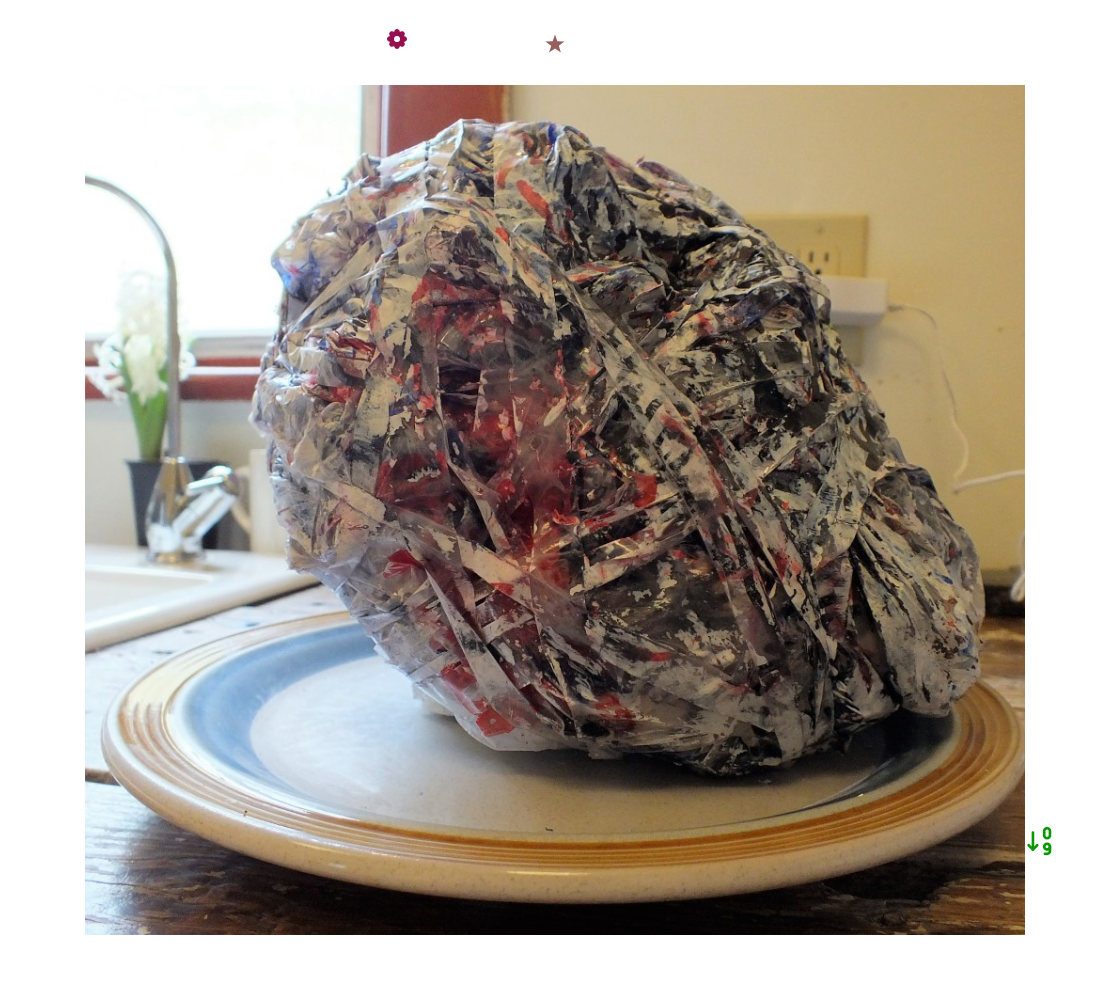 This screenshot has height=1000, width=1109. Describe the element at coordinates (1040, 841) in the screenshot. I see `sort numbers in ascending order (0-9)` at that location.